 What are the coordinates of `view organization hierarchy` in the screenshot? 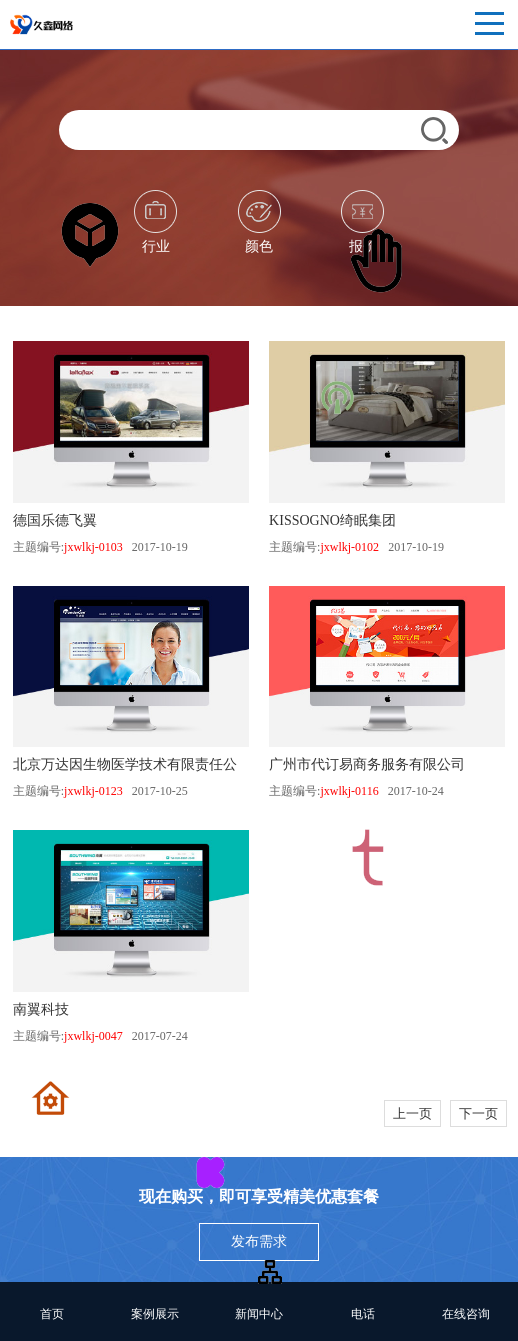 It's located at (270, 1272).